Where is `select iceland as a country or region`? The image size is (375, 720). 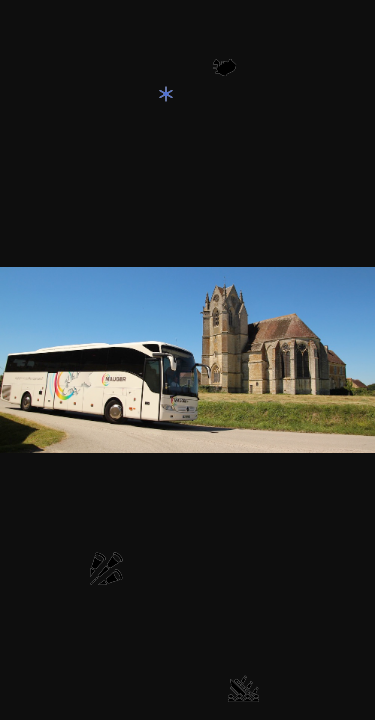 select iceland as a country or region is located at coordinates (224, 67).